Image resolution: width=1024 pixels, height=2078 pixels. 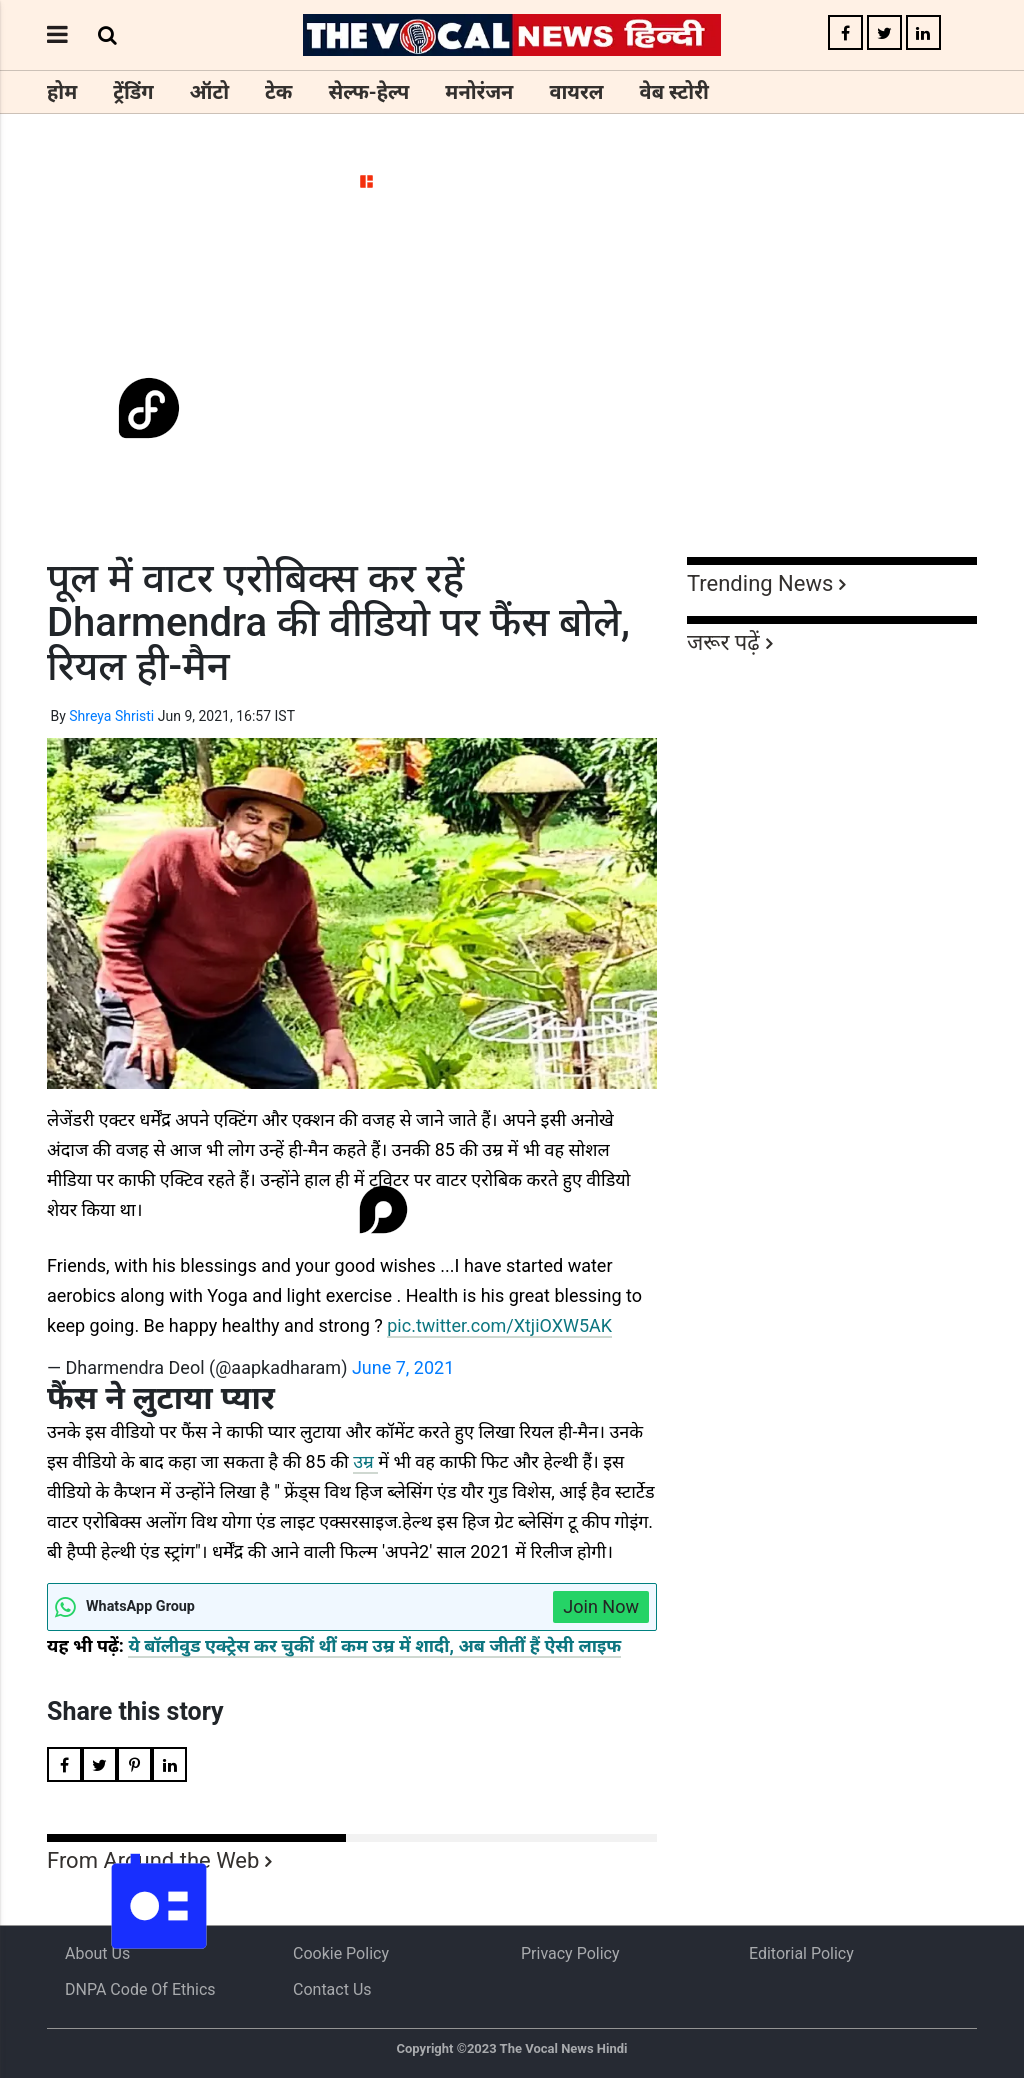 What do you see at coordinates (366, 181) in the screenshot?
I see `switch to grid layout view` at bounding box center [366, 181].